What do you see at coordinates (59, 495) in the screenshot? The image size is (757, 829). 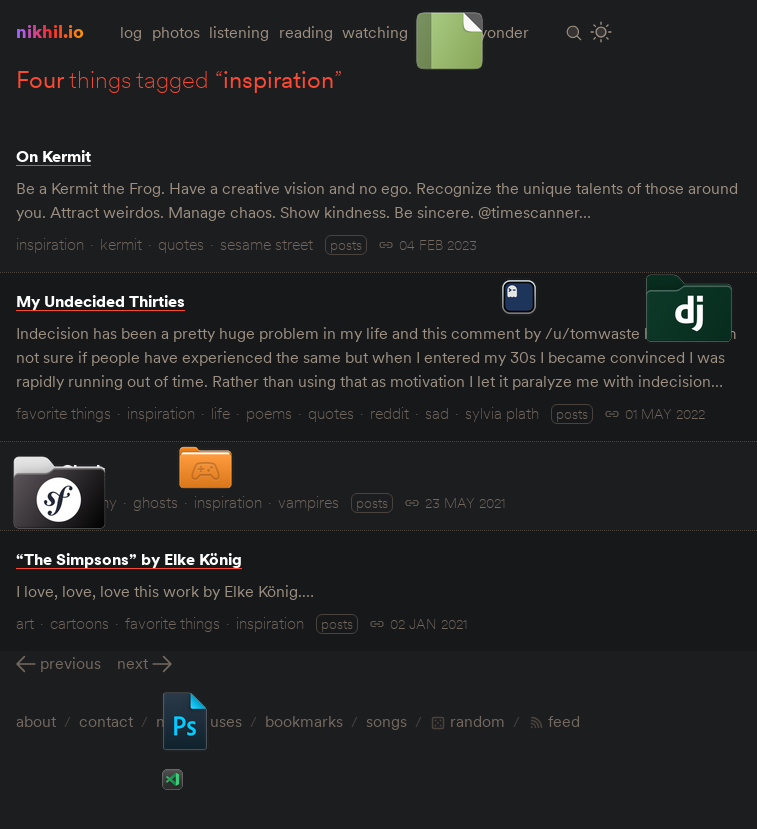 I see `open symfony project folder` at bounding box center [59, 495].